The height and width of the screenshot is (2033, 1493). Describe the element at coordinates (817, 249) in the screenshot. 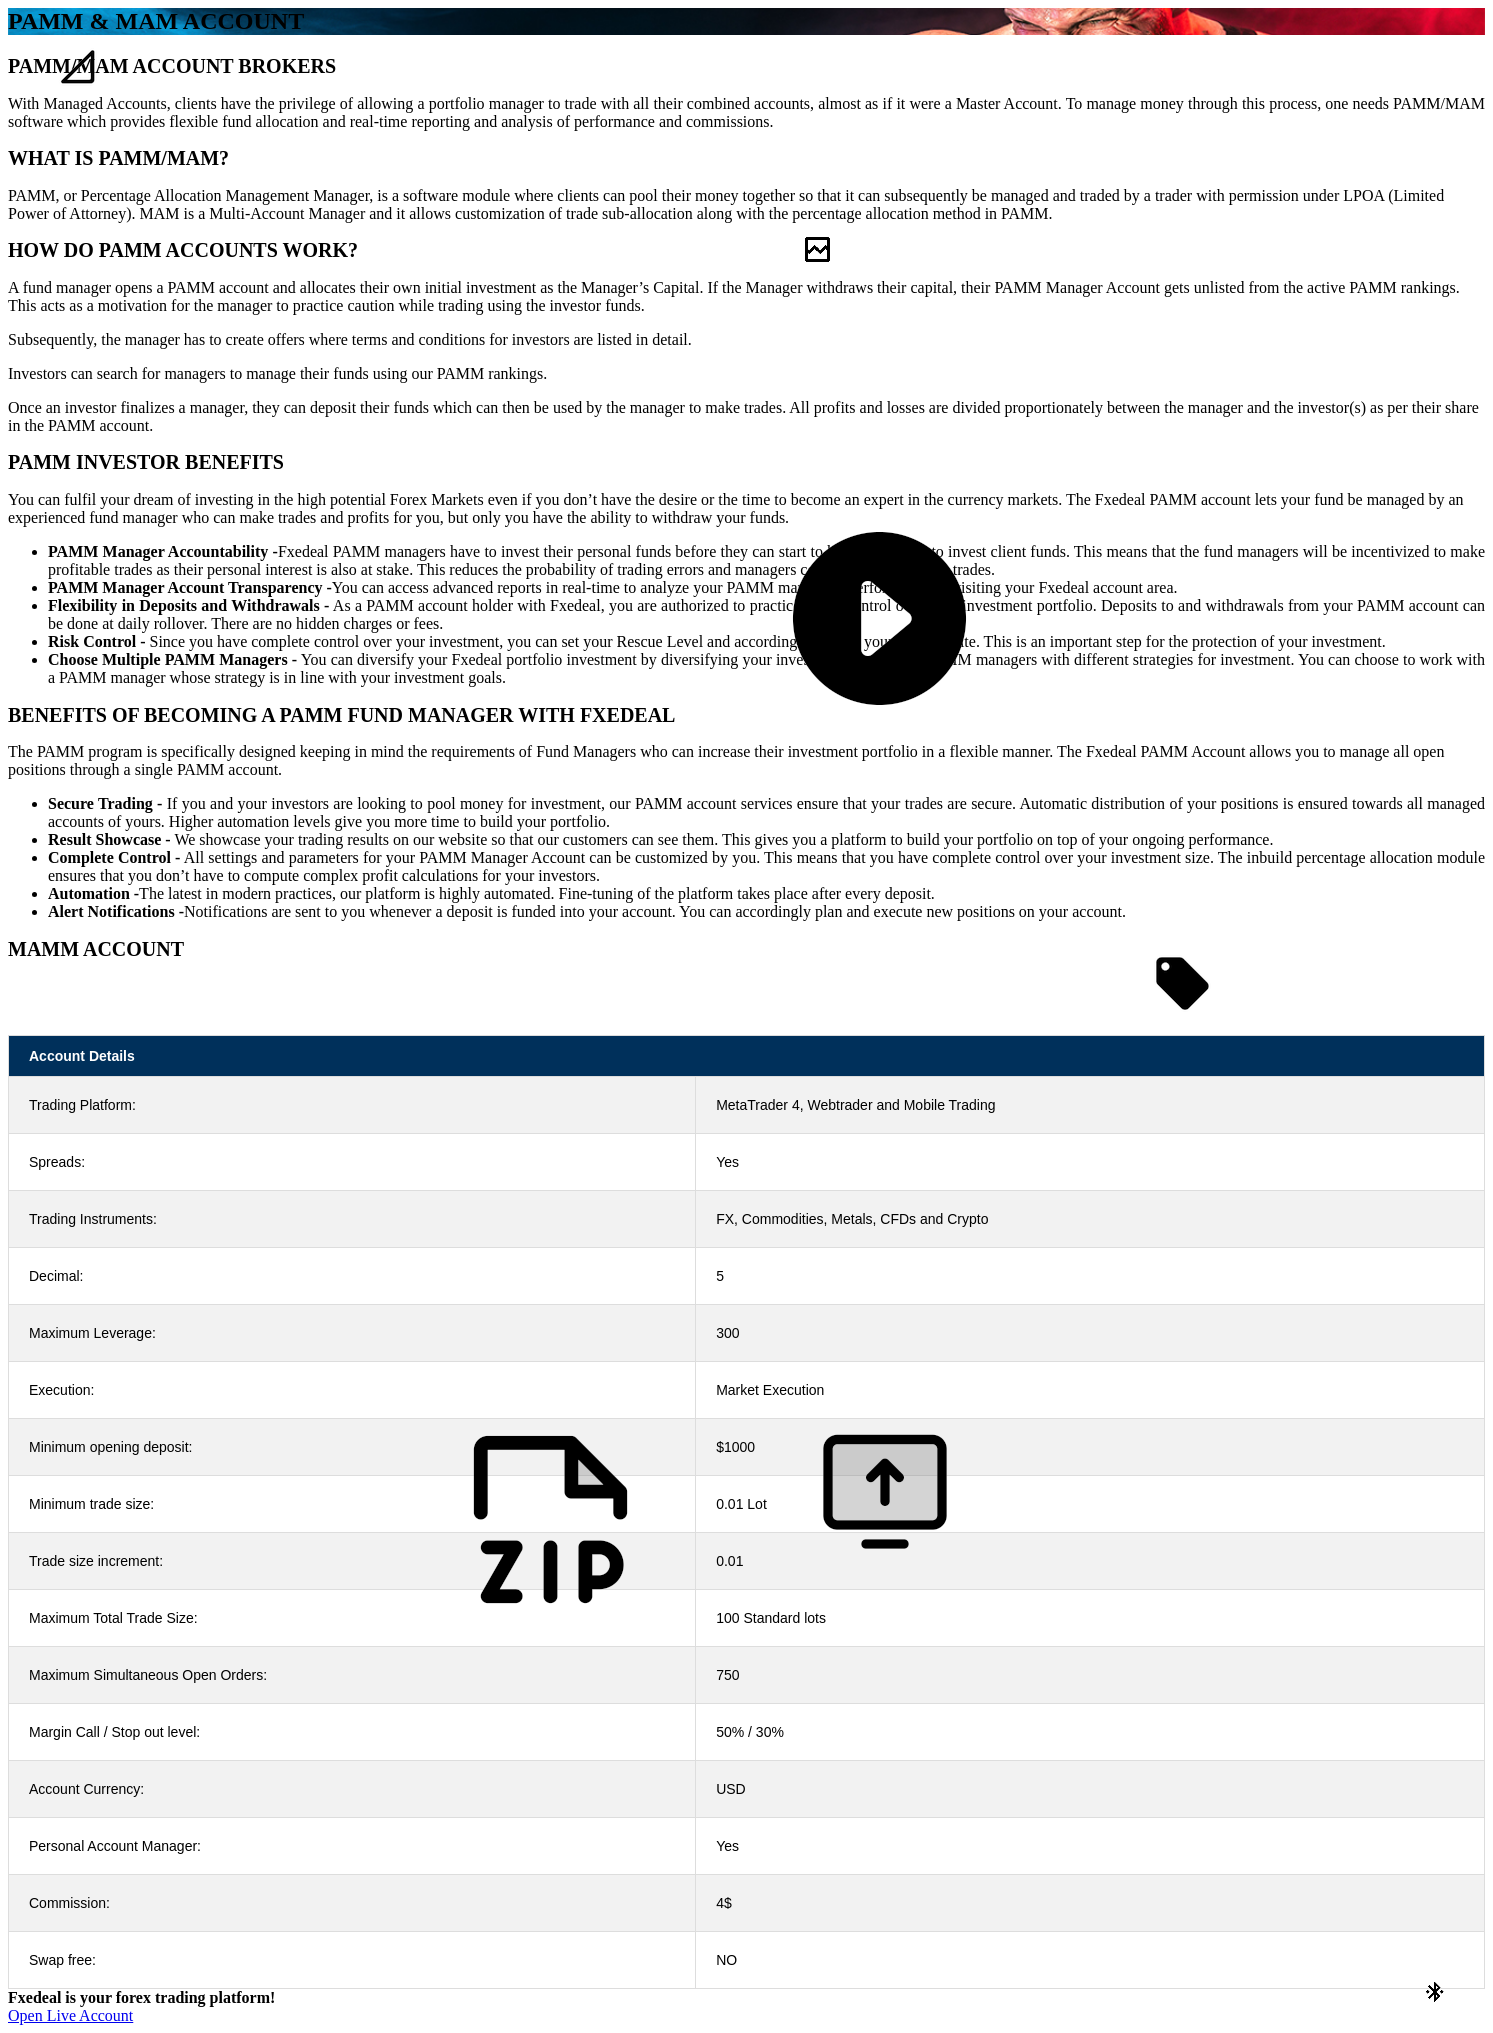

I see `indicates an image failed to load` at that location.